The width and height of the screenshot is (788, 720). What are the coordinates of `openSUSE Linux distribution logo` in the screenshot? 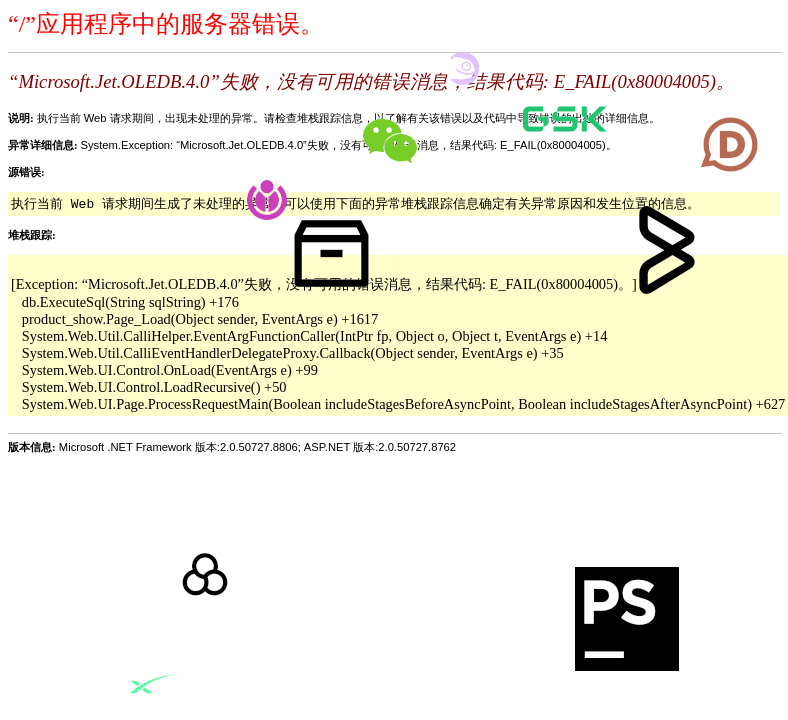 It's located at (464, 68).